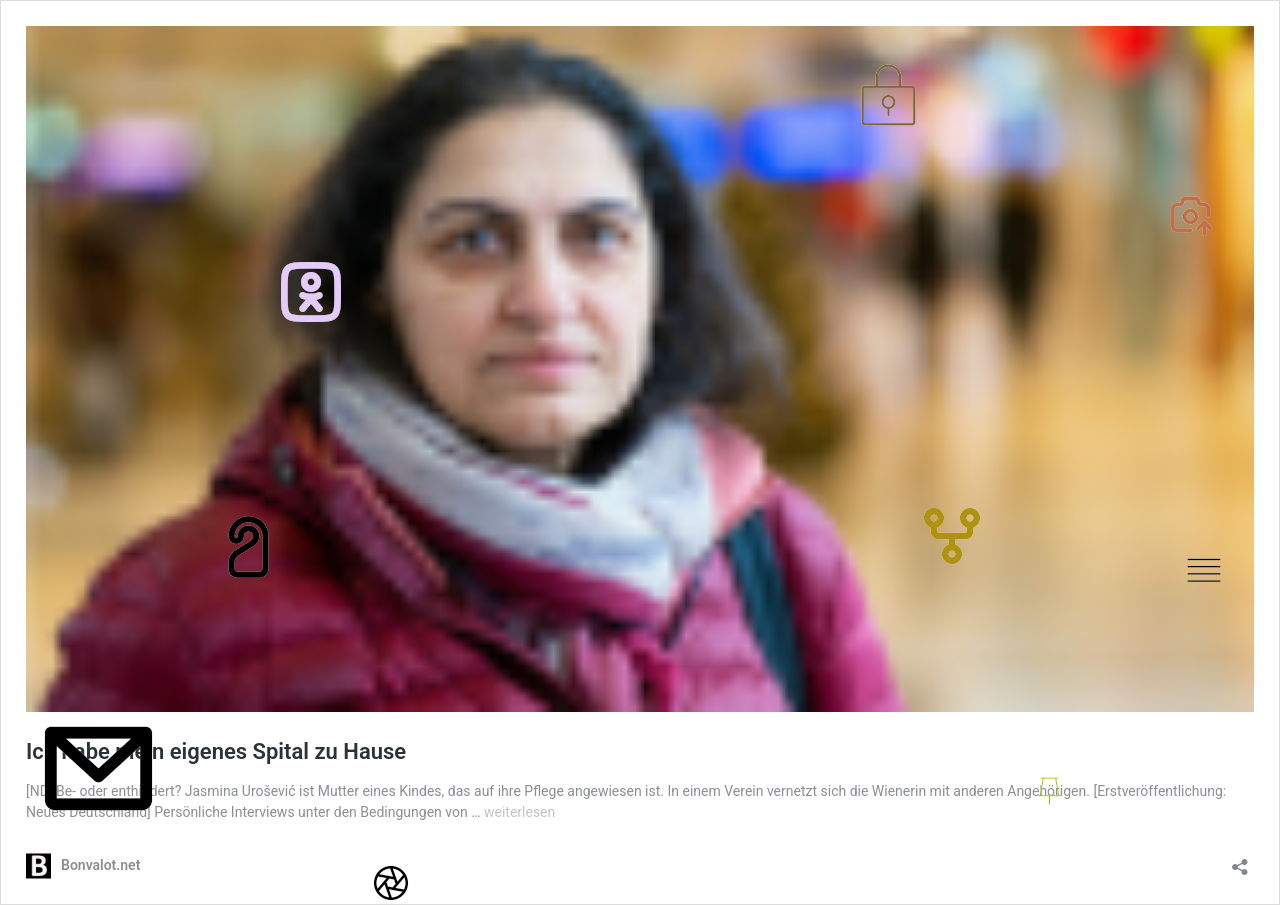  Describe the element at coordinates (247, 547) in the screenshot. I see `access hotel or accommodation services` at that location.